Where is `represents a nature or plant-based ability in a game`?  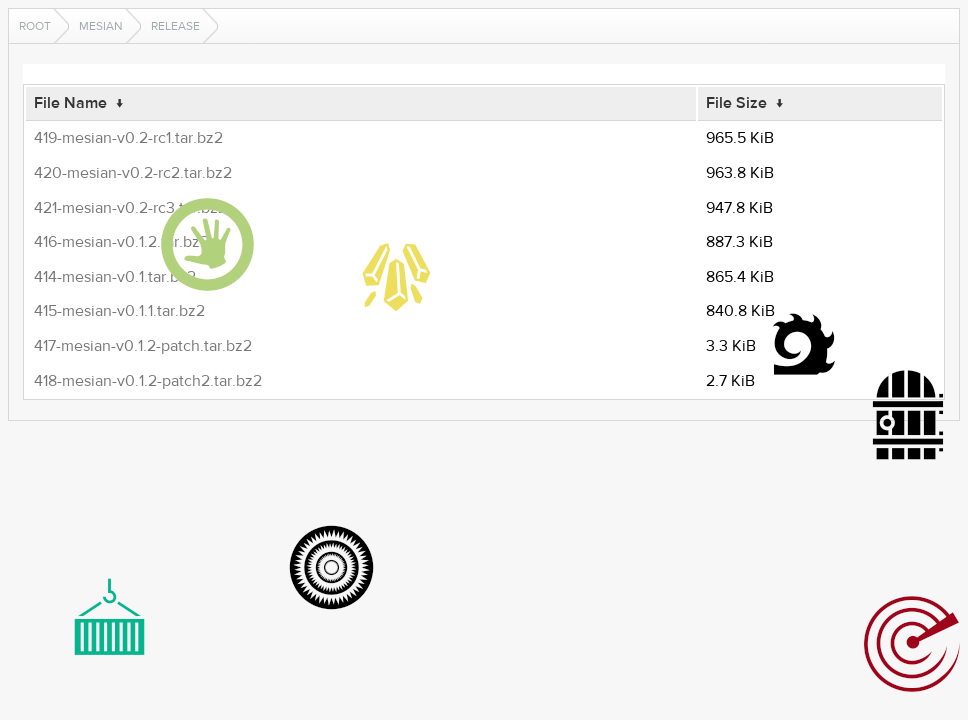
represents a nature or plant-based ability in a game is located at coordinates (804, 344).